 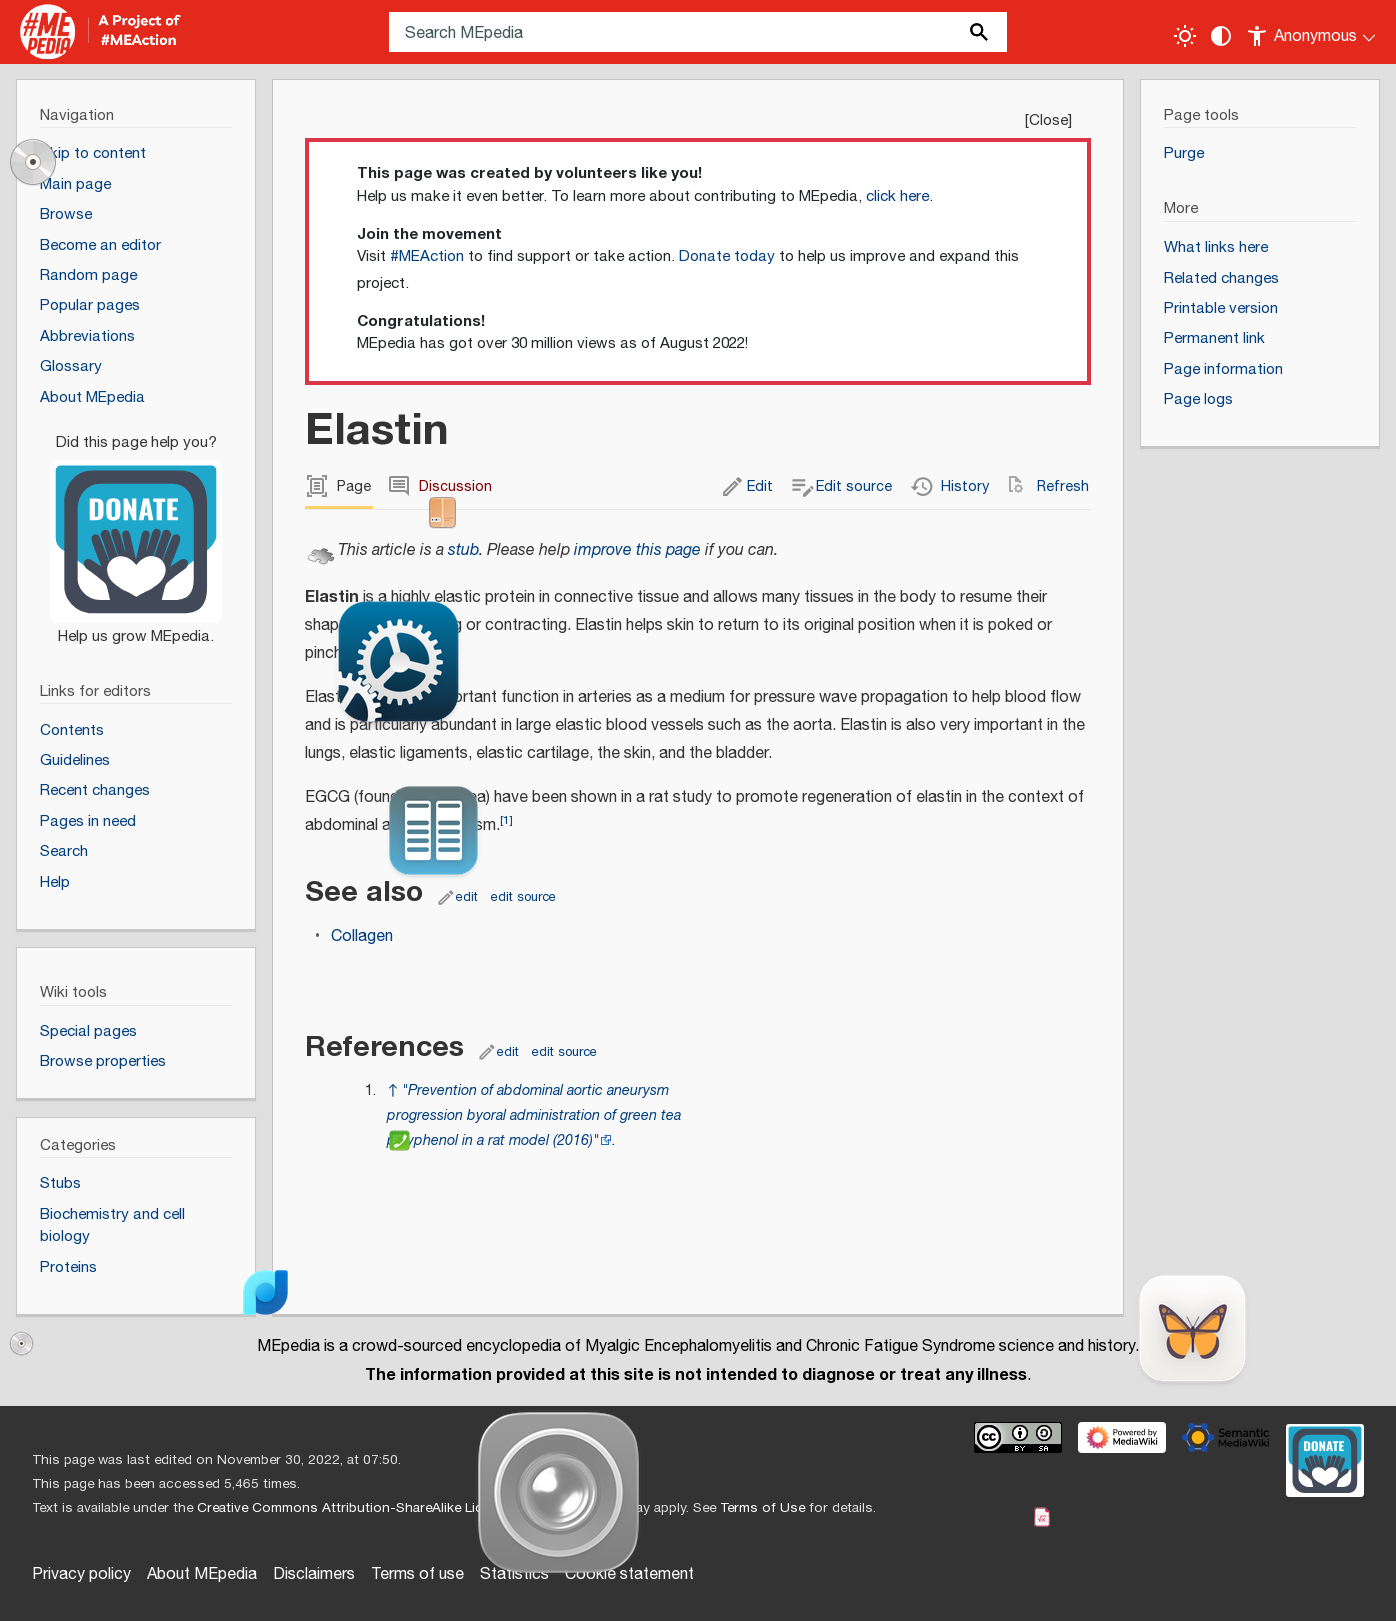 What do you see at coordinates (433, 830) in the screenshot?
I see `open progress tracking app` at bounding box center [433, 830].